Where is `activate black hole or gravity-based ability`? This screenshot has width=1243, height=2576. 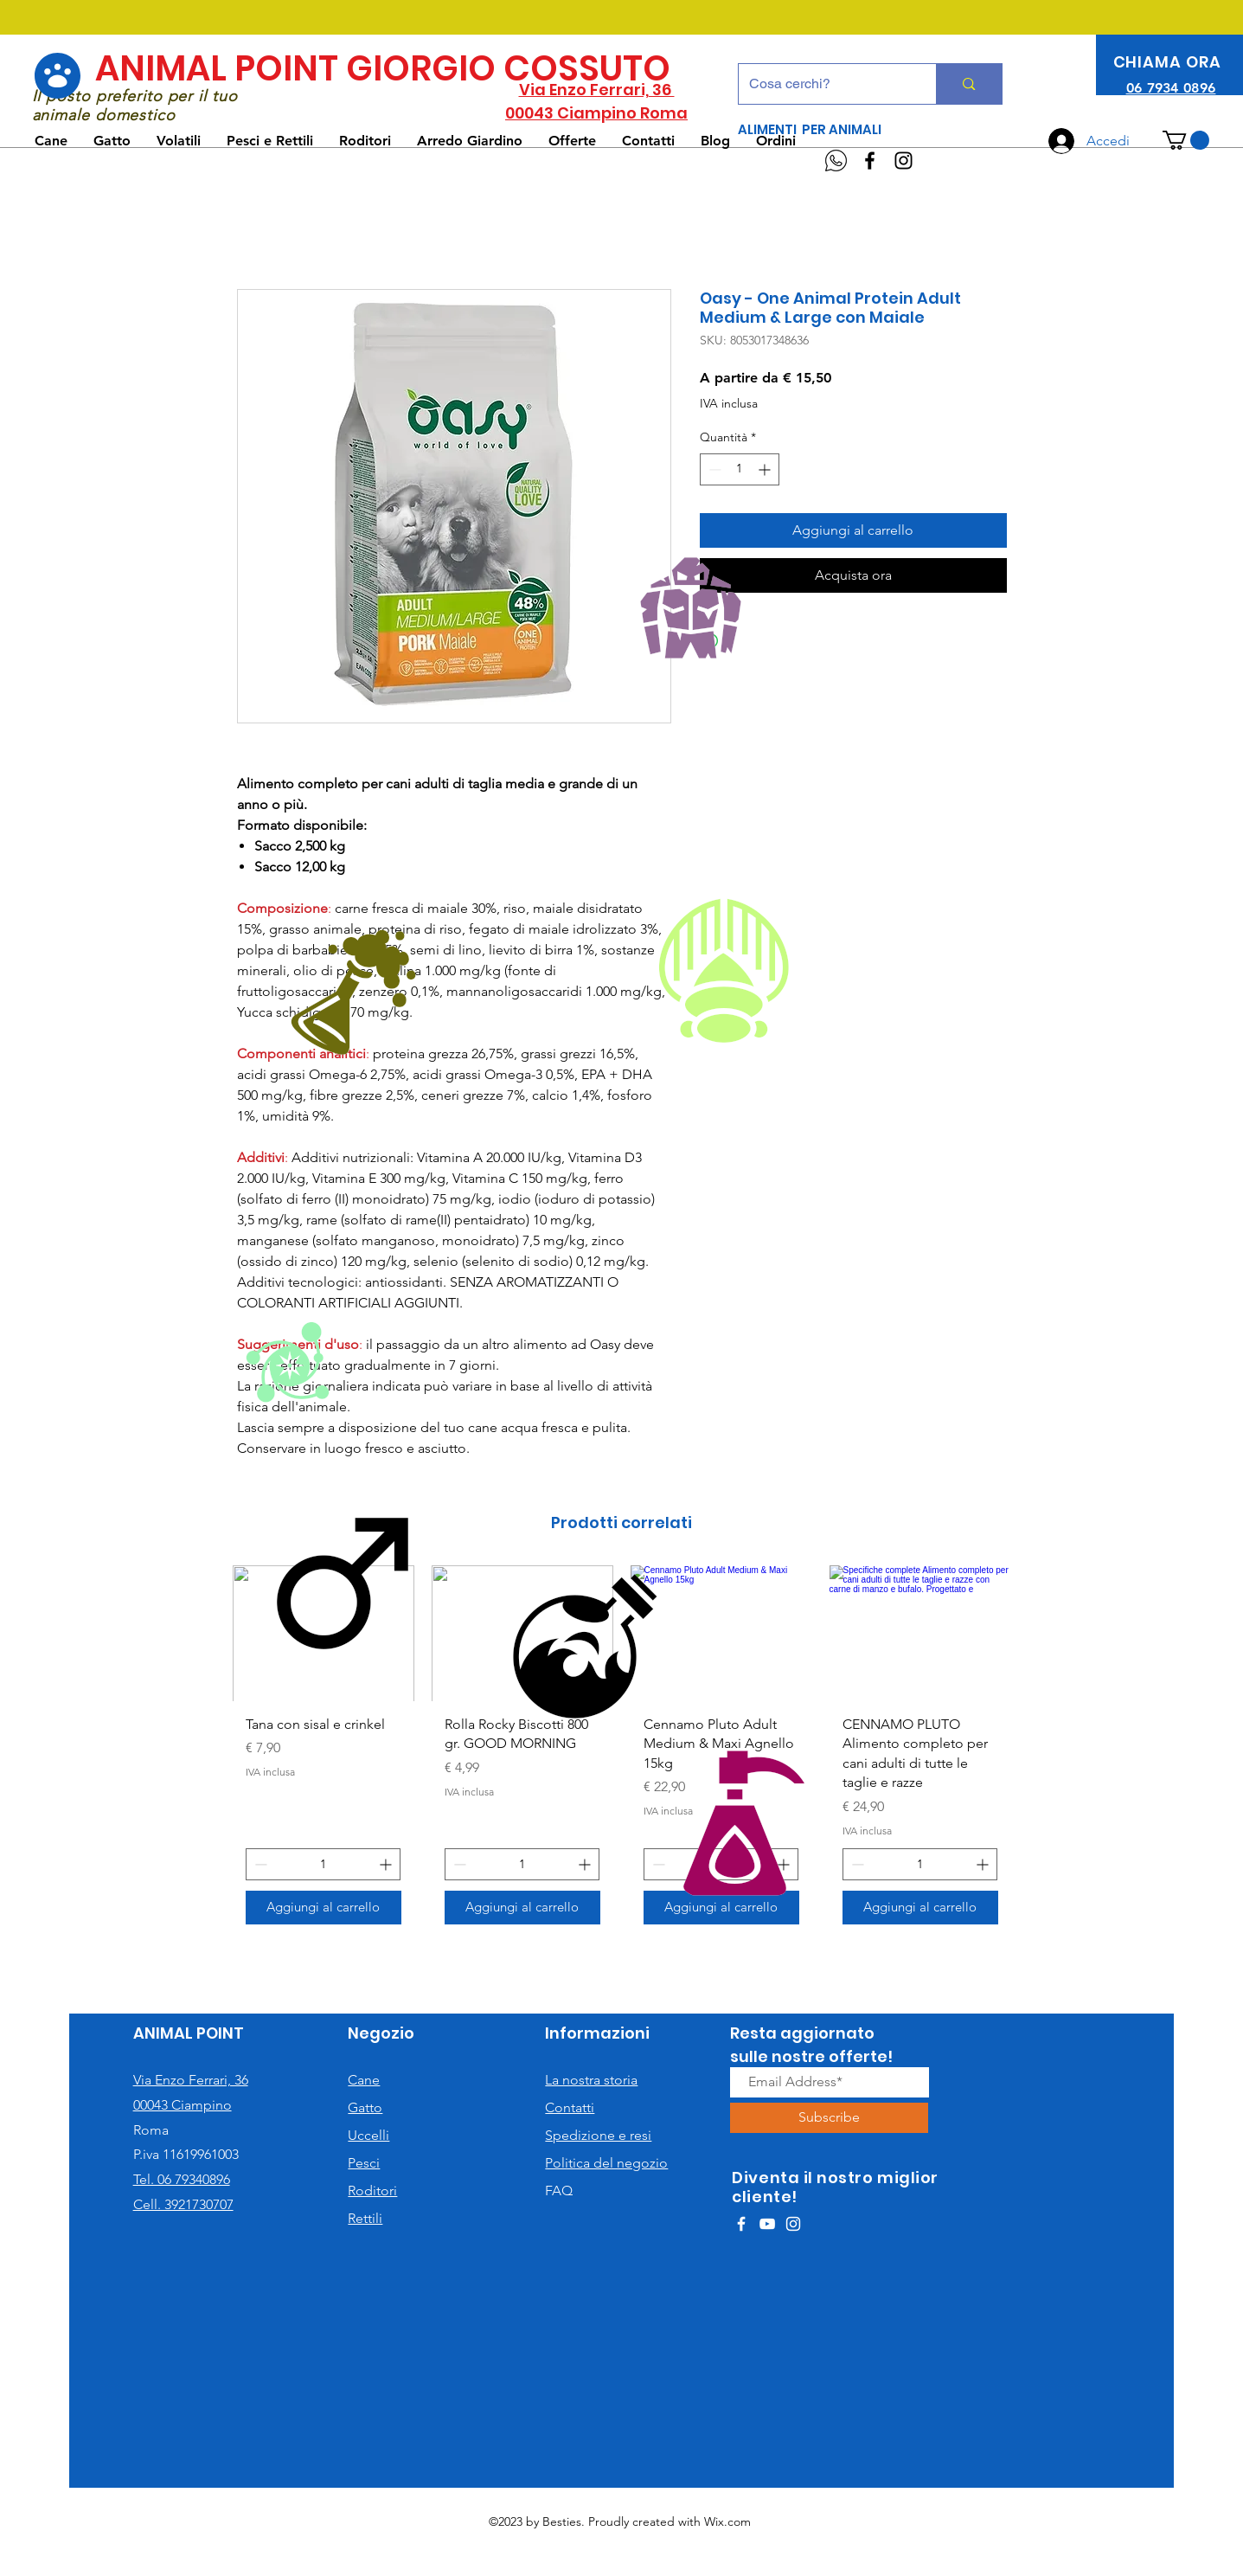 activate black hole or gravity-based ability is located at coordinates (287, 1363).